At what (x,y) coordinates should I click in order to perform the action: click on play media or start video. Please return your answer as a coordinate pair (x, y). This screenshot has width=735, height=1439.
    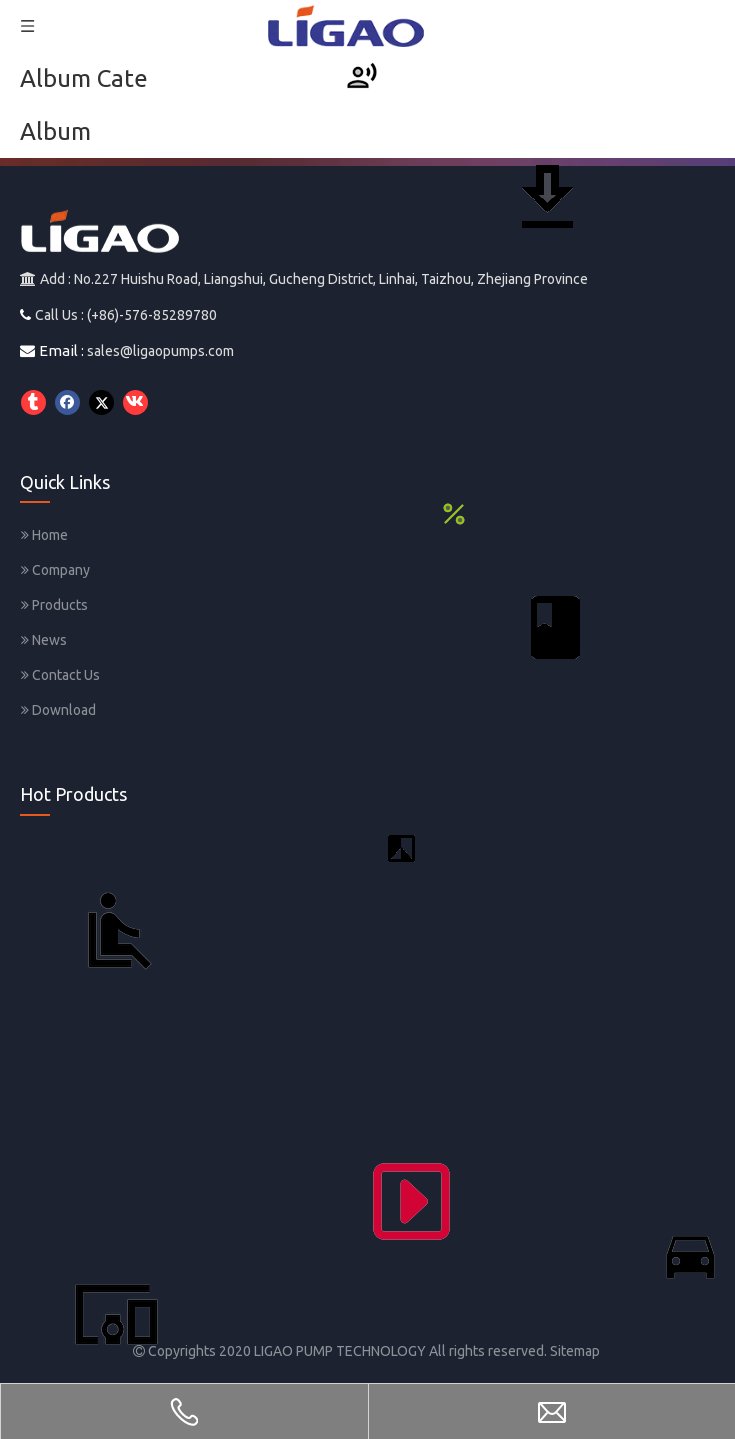
    Looking at the image, I should click on (411, 1201).